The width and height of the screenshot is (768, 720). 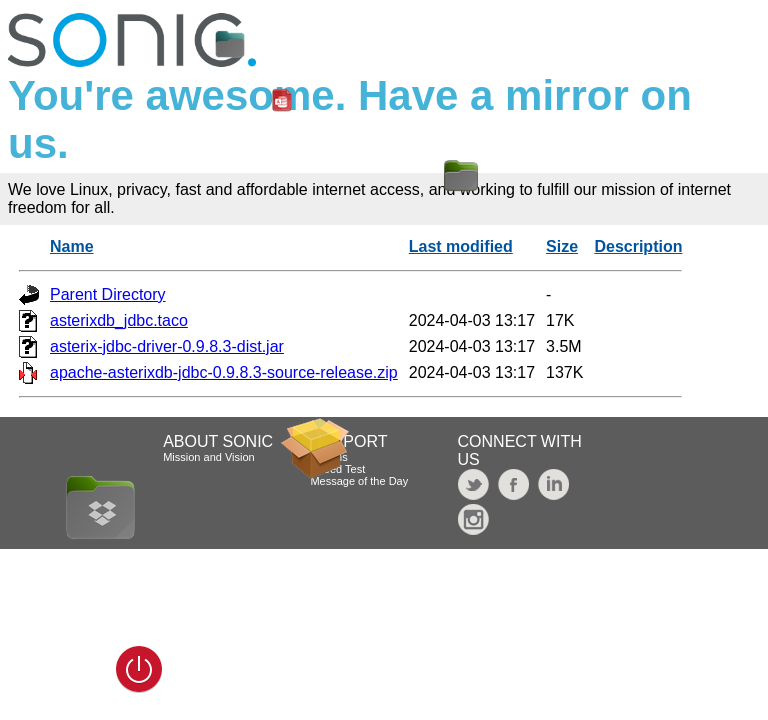 I want to click on open folder containing files, so click(x=461, y=175).